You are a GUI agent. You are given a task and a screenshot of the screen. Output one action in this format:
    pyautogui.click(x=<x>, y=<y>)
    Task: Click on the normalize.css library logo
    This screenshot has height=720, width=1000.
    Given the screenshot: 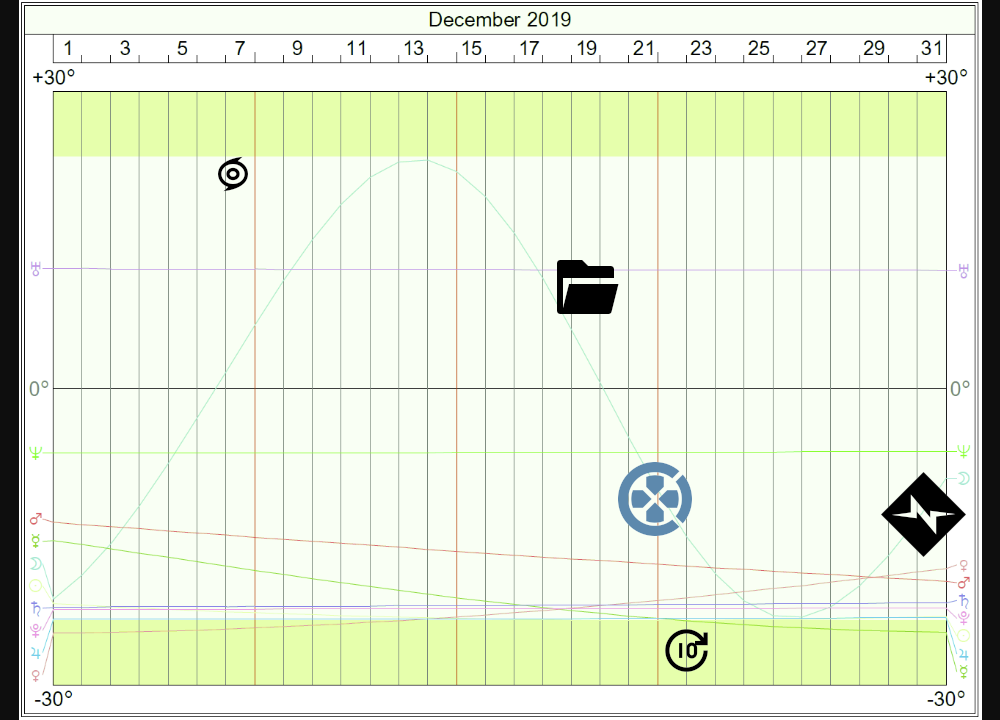 What is the action you would take?
    pyautogui.click(x=923, y=514)
    